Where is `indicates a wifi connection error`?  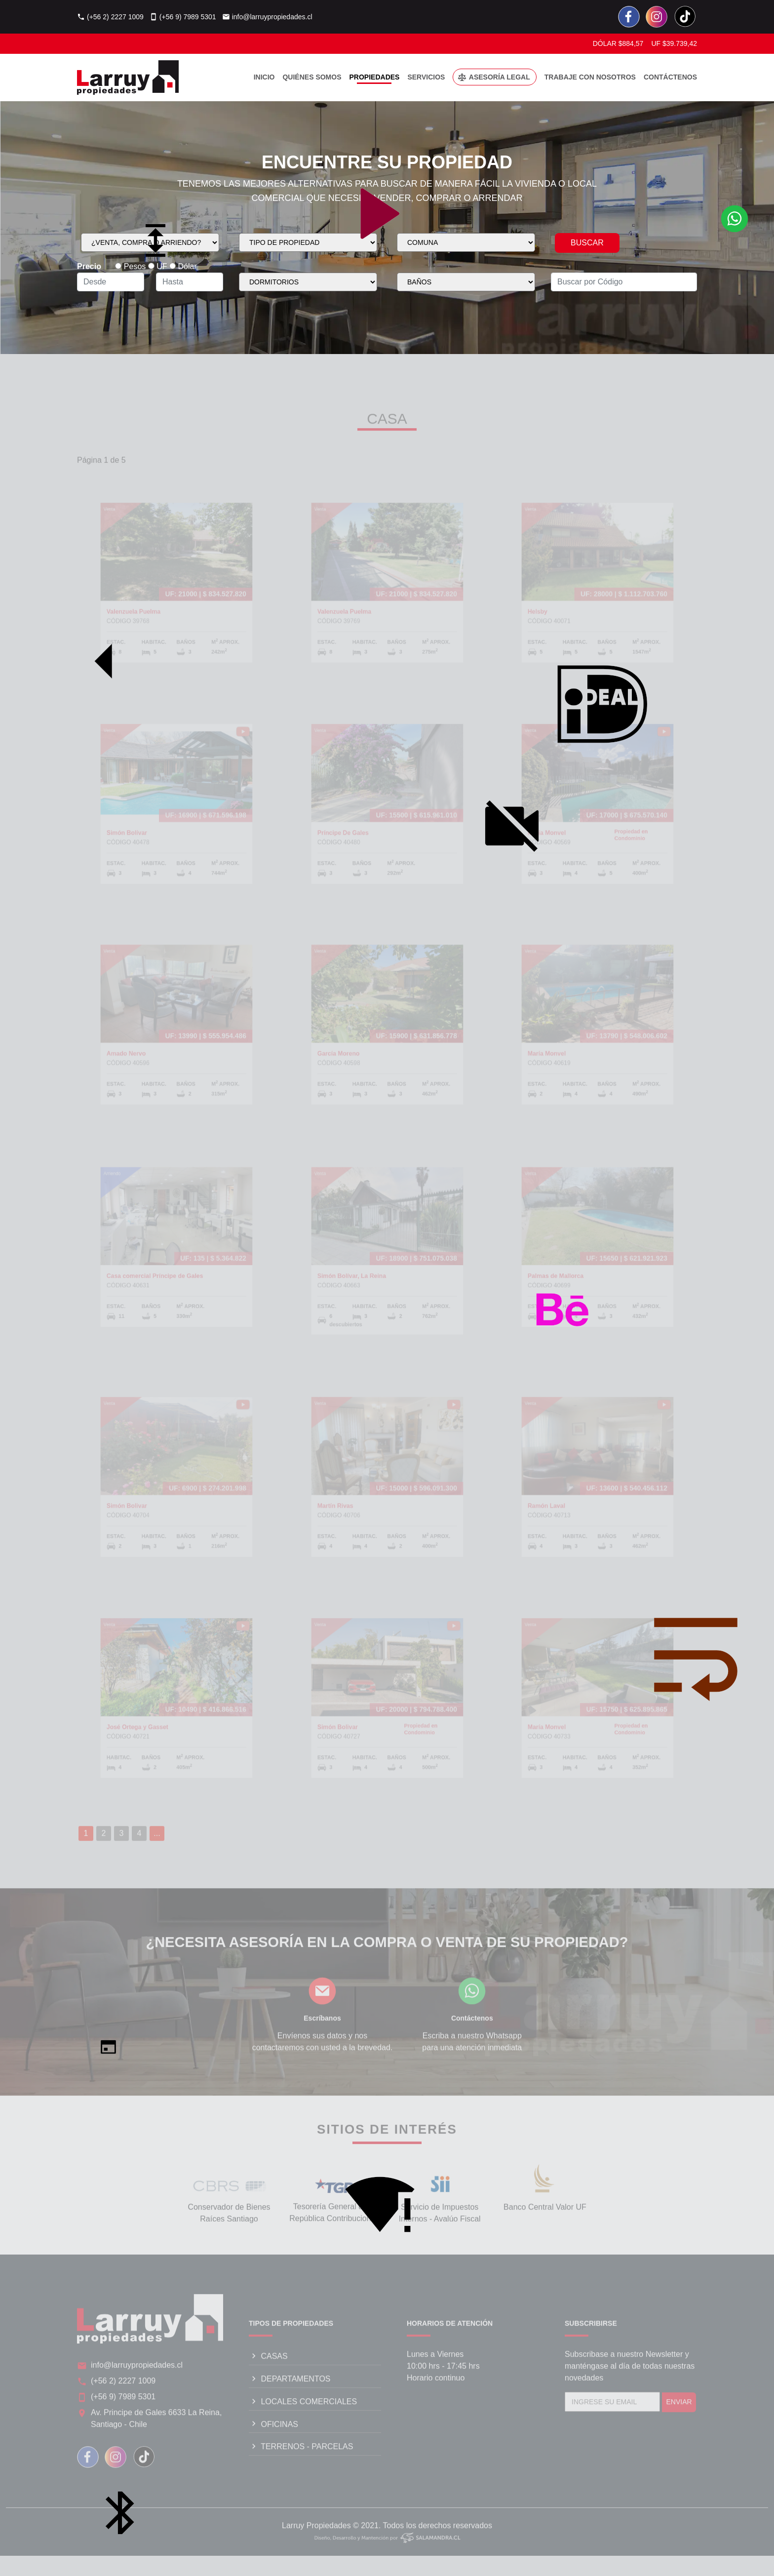
indicates a wifi connection error is located at coordinates (380, 2204).